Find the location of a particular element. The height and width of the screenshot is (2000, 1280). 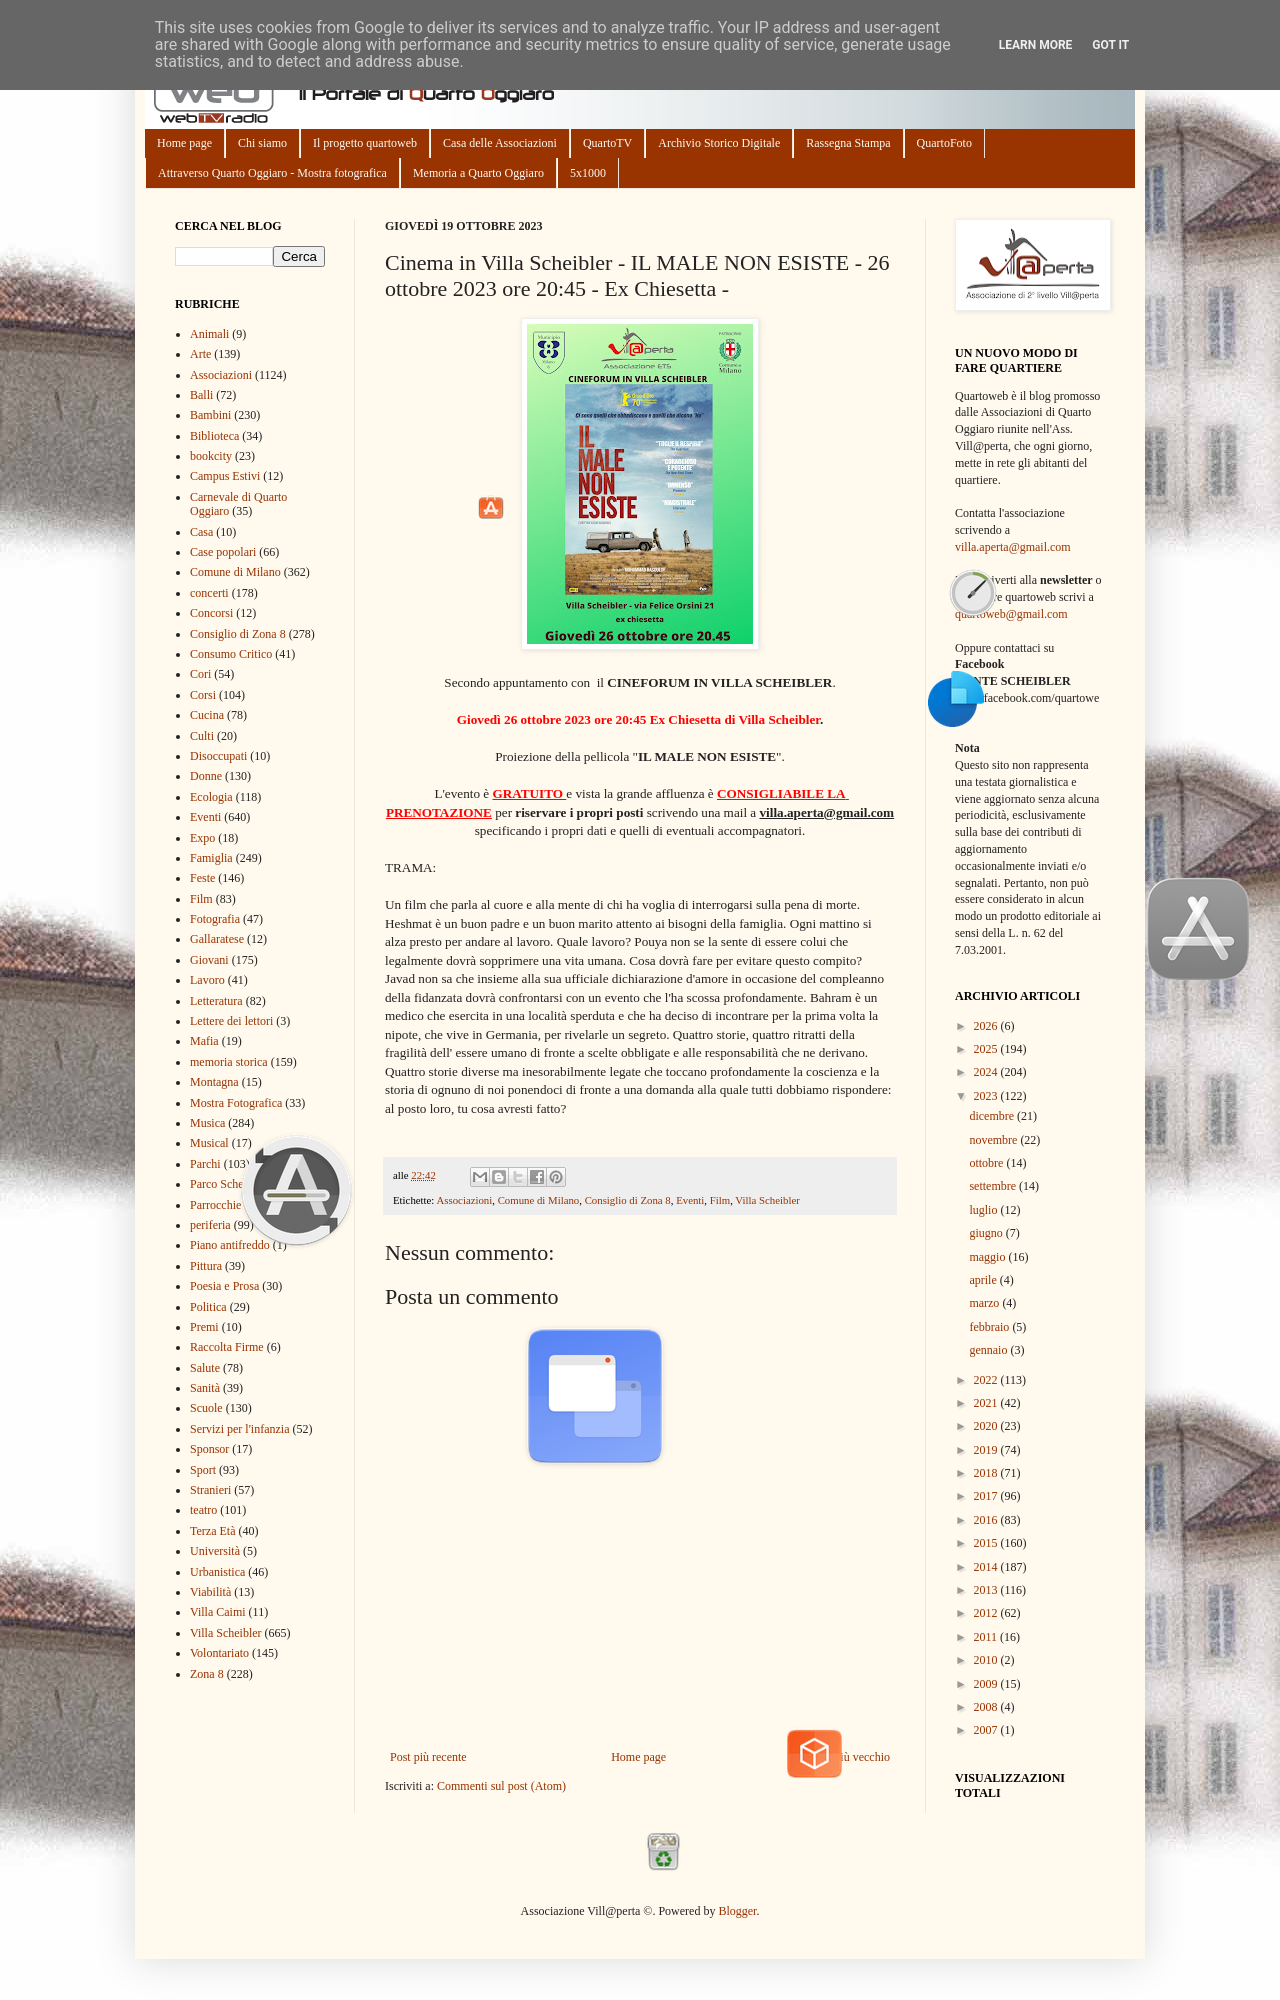

open the App Store to browse and download apps is located at coordinates (1198, 929).